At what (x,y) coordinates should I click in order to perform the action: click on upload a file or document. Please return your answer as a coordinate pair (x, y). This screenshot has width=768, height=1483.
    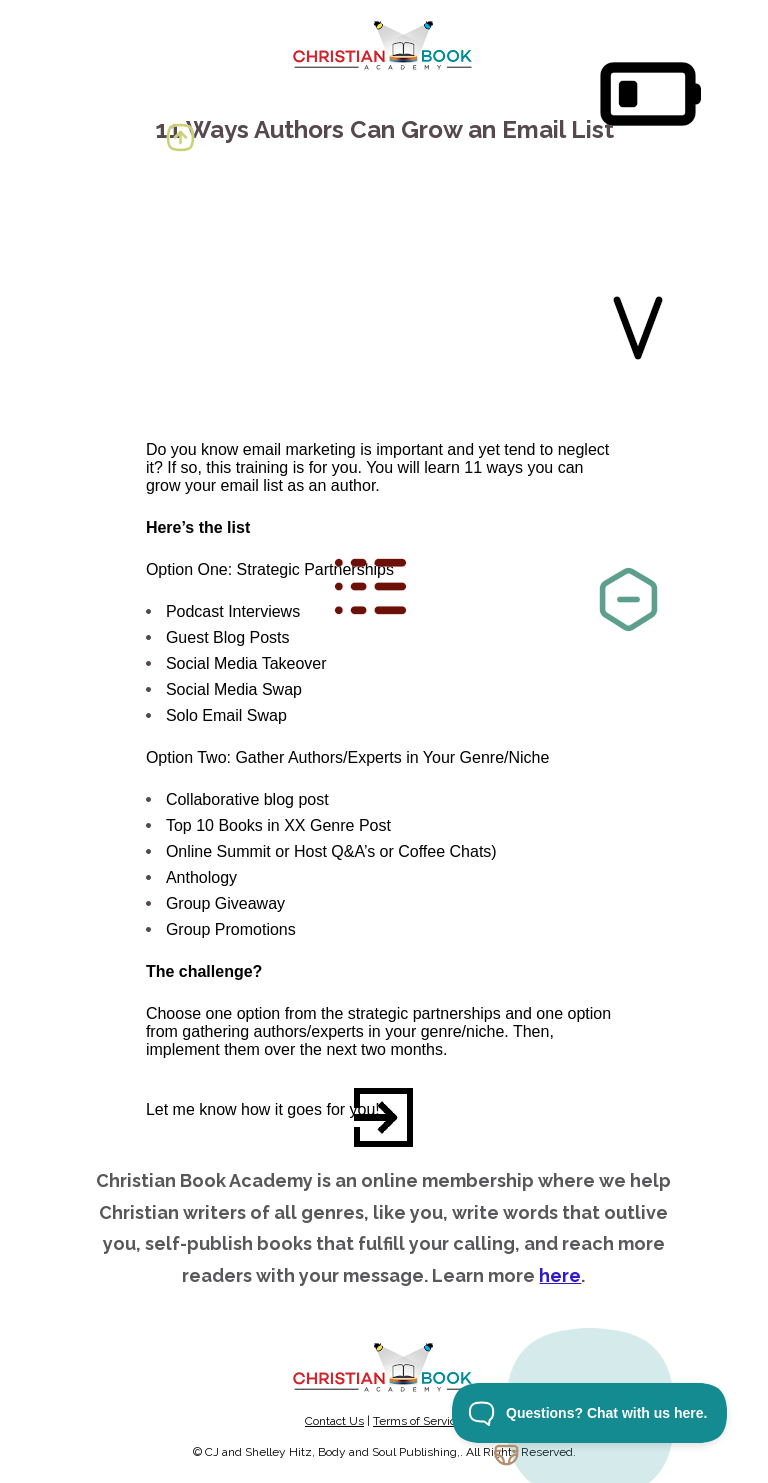
    Looking at the image, I should click on (180, 137).